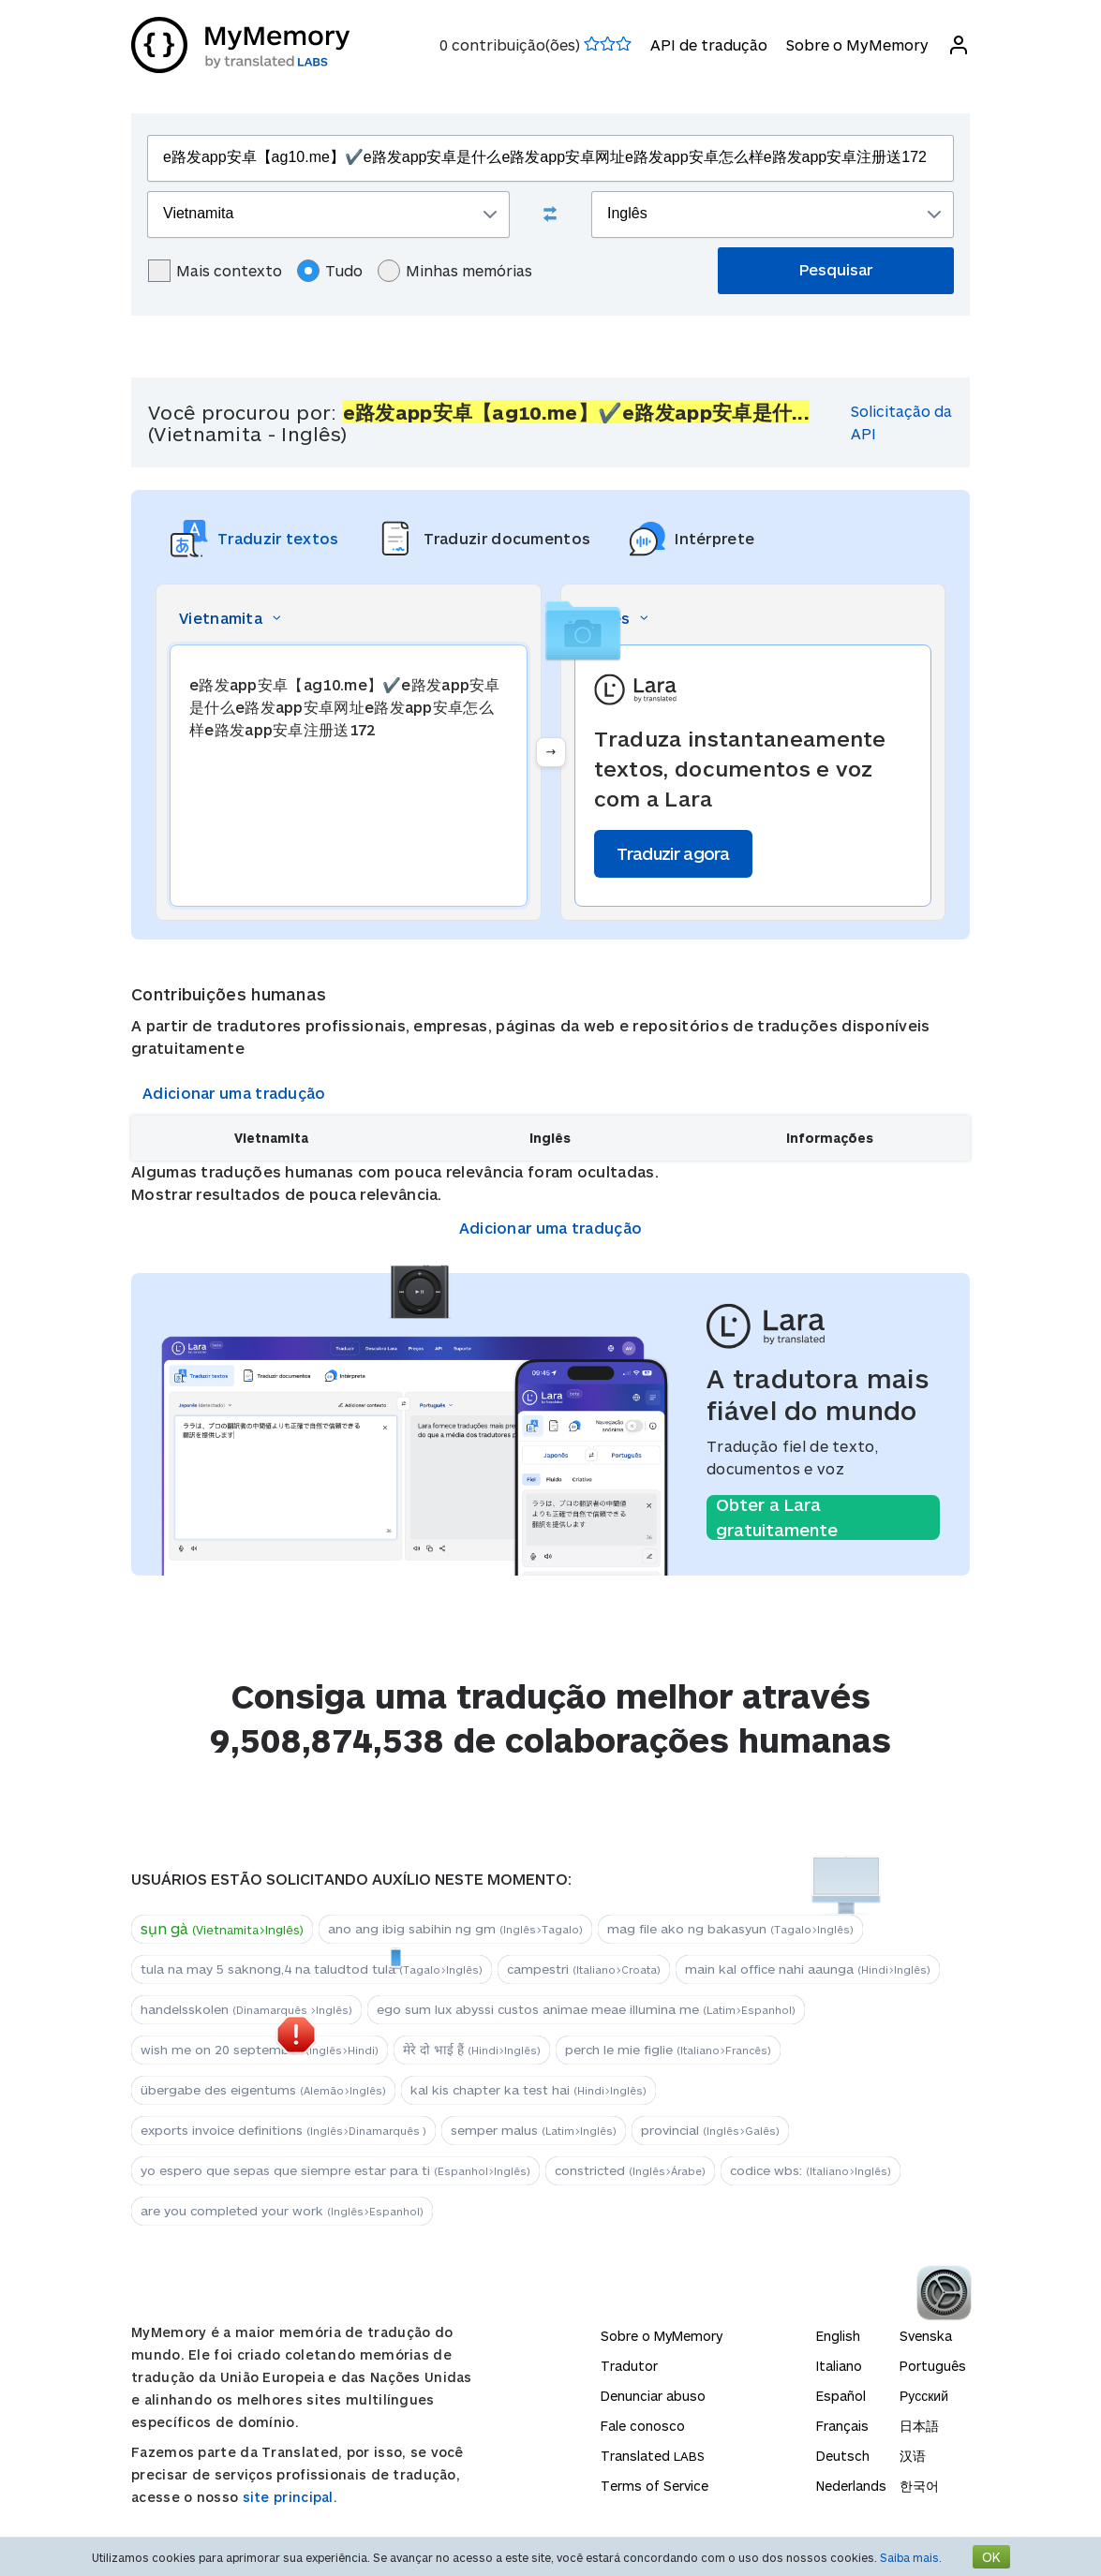 This screenshot has width=1101, height=2576. I want to click on open your pictures folder, so click(583, 630).